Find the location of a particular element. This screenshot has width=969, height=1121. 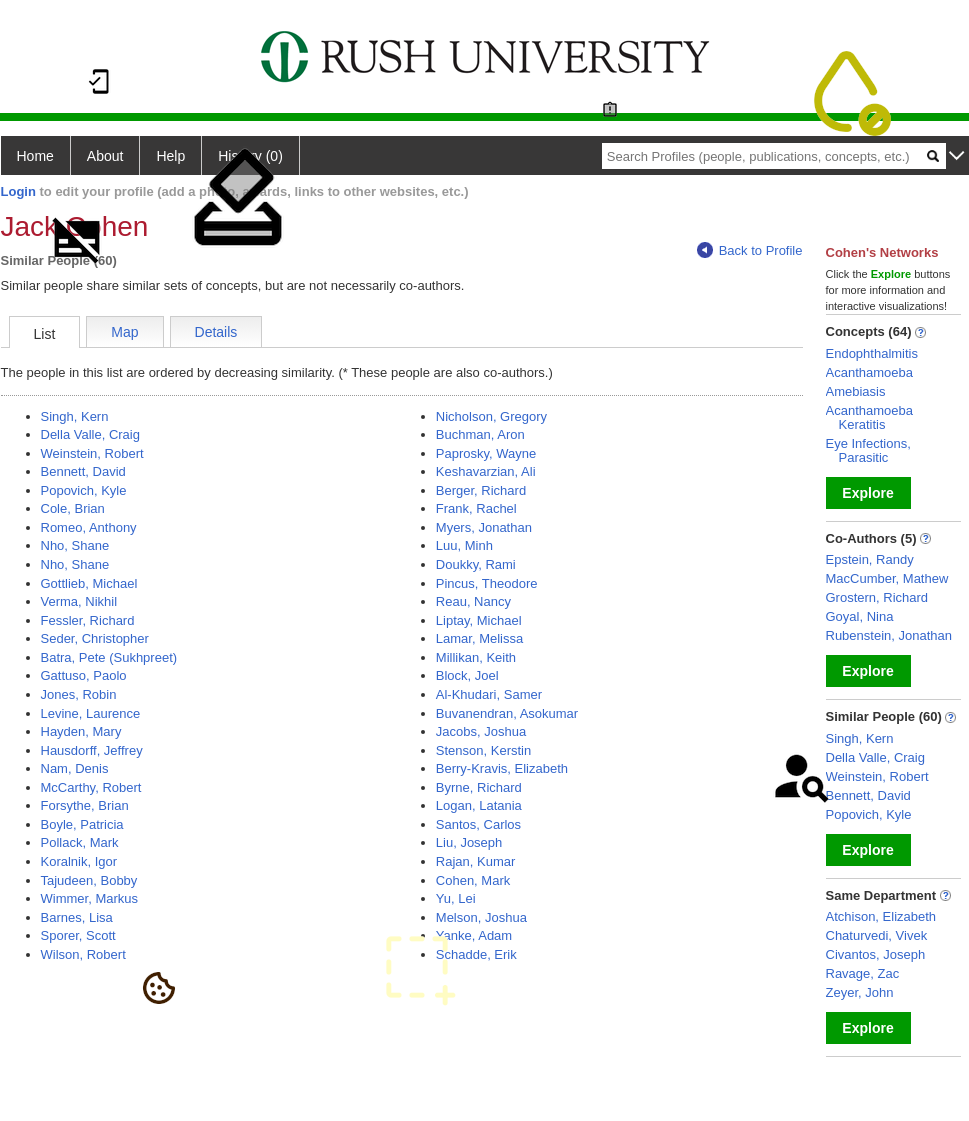

indicates mobile-friendly or responsive design is located at coordinates (98, 81).